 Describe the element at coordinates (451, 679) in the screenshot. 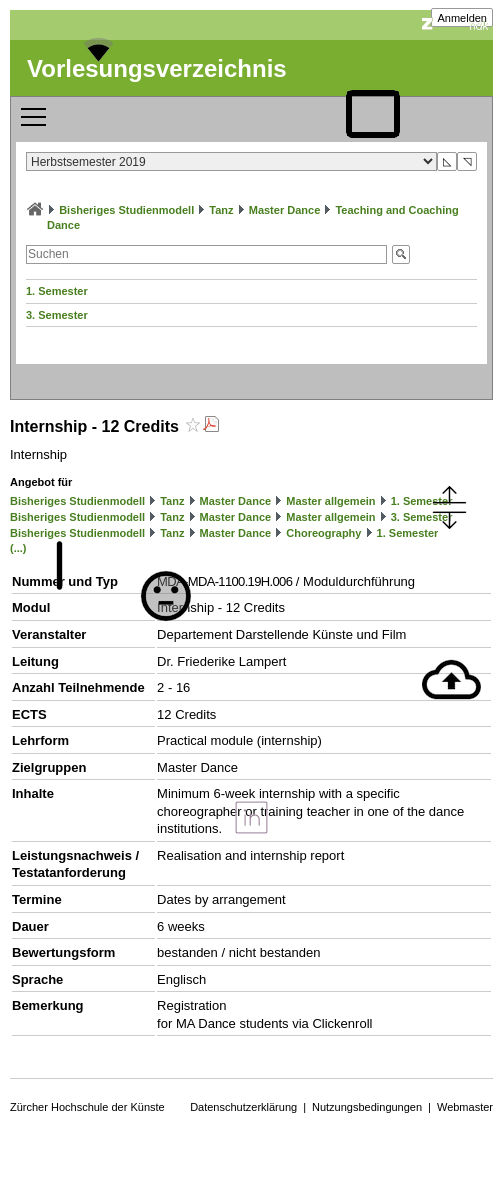

I see `upload file to cloud storage` at that location.